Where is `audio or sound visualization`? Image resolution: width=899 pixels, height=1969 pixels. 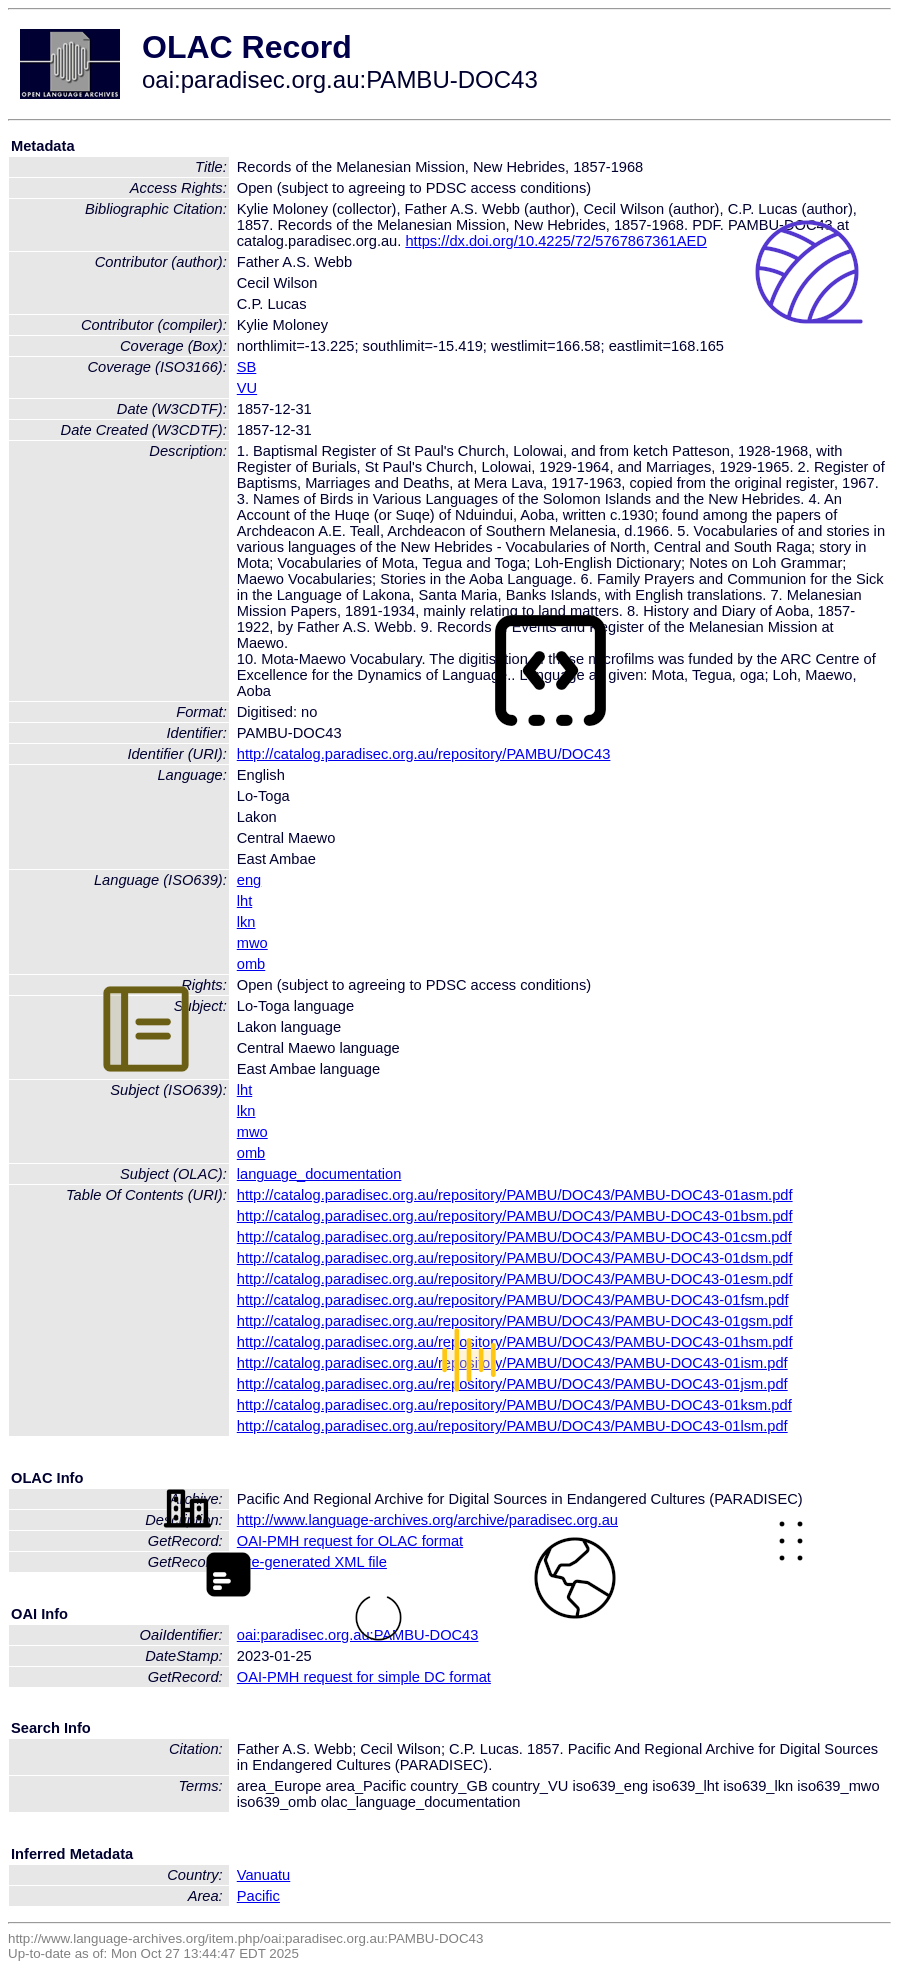 audio or sound visualization is located at coordinates (469, 1360).